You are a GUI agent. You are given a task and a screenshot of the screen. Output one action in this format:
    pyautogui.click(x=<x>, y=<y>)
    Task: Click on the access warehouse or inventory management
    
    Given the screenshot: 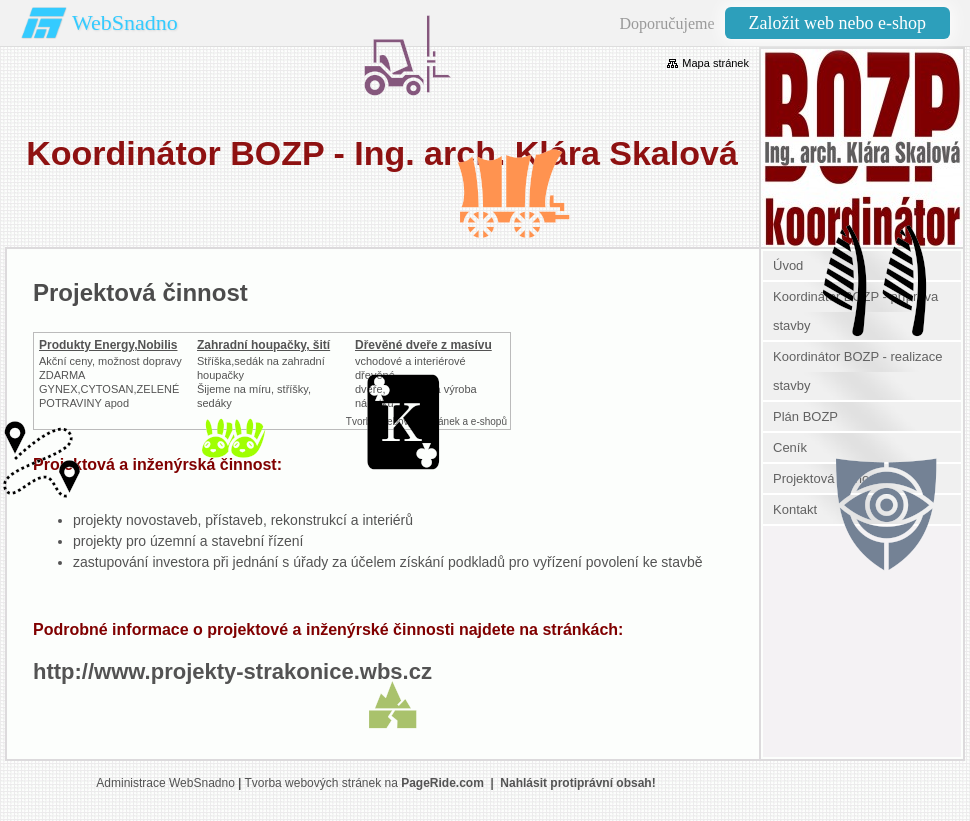 What is the action you would take?
    pyautogui.click(x=407, y=52)
    